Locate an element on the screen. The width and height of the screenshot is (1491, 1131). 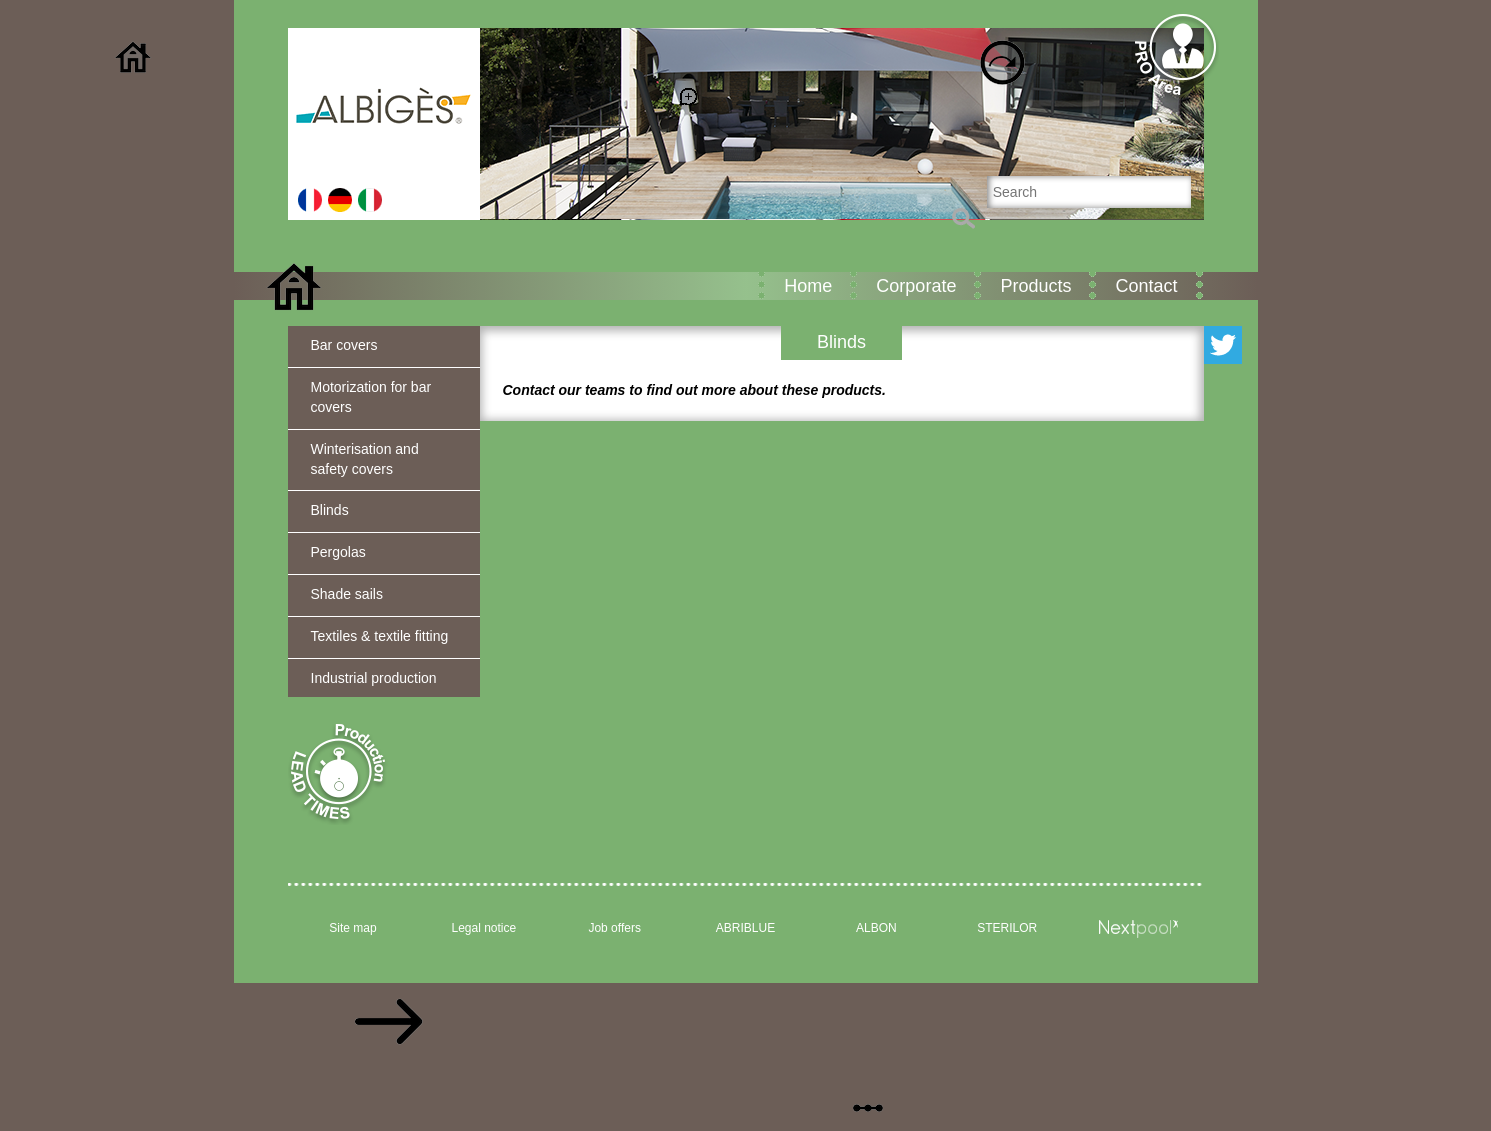
skip to the next scheduled item or plan is located at coordinates (1002, 62).